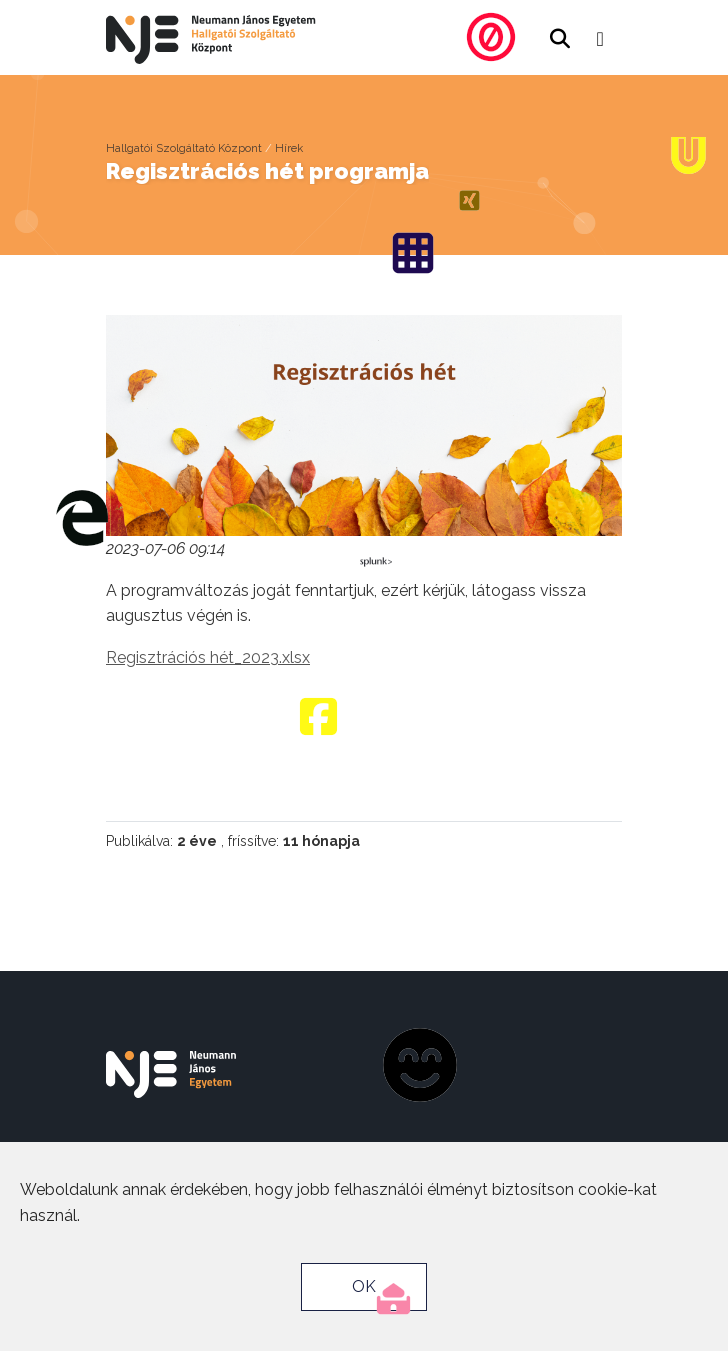 The height and width of the screenshot is (1351, 728). What do you see at coordinates (420, 1065) in the screenshot?
I see `add a positive reaction or emoji` at bounding box center [420, 1065].